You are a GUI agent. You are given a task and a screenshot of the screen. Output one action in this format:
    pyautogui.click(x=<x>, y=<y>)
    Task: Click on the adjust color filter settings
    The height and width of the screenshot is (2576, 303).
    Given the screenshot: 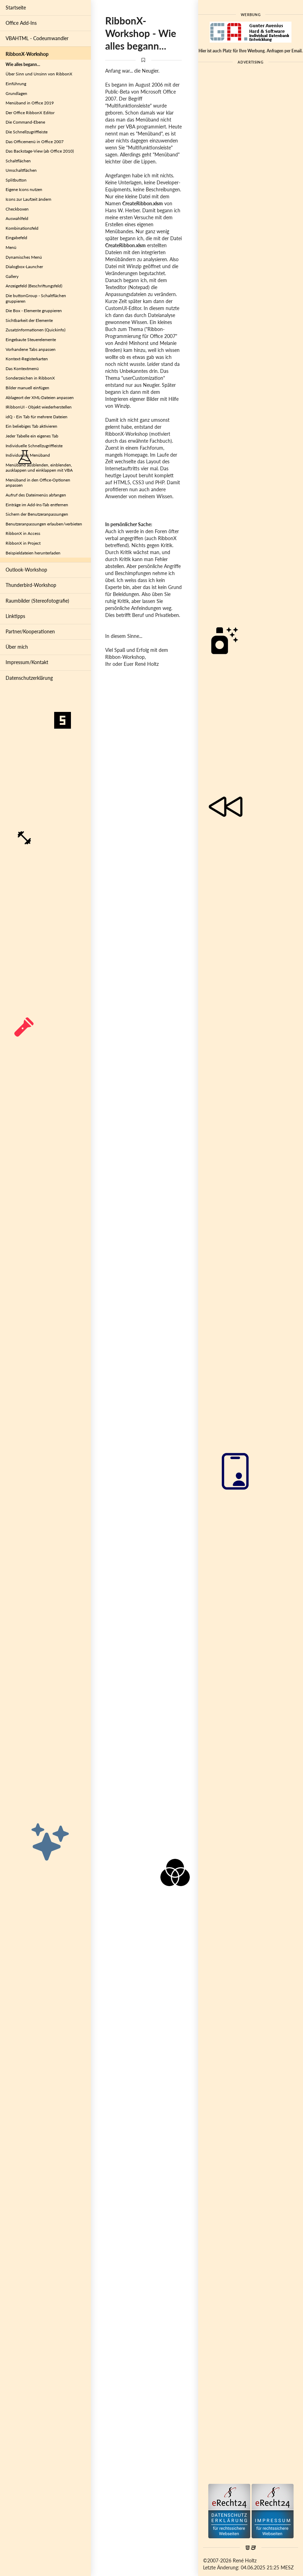 What is the action you would take?
    pyautogui.click(x=175, y=1872)
    